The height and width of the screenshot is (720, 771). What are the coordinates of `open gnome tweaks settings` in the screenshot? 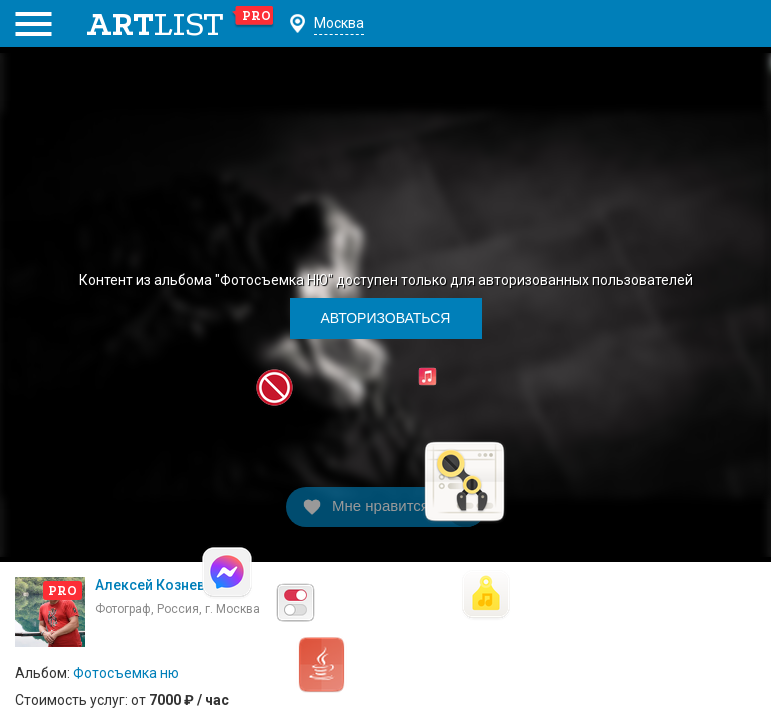 It's located at (295, 602).